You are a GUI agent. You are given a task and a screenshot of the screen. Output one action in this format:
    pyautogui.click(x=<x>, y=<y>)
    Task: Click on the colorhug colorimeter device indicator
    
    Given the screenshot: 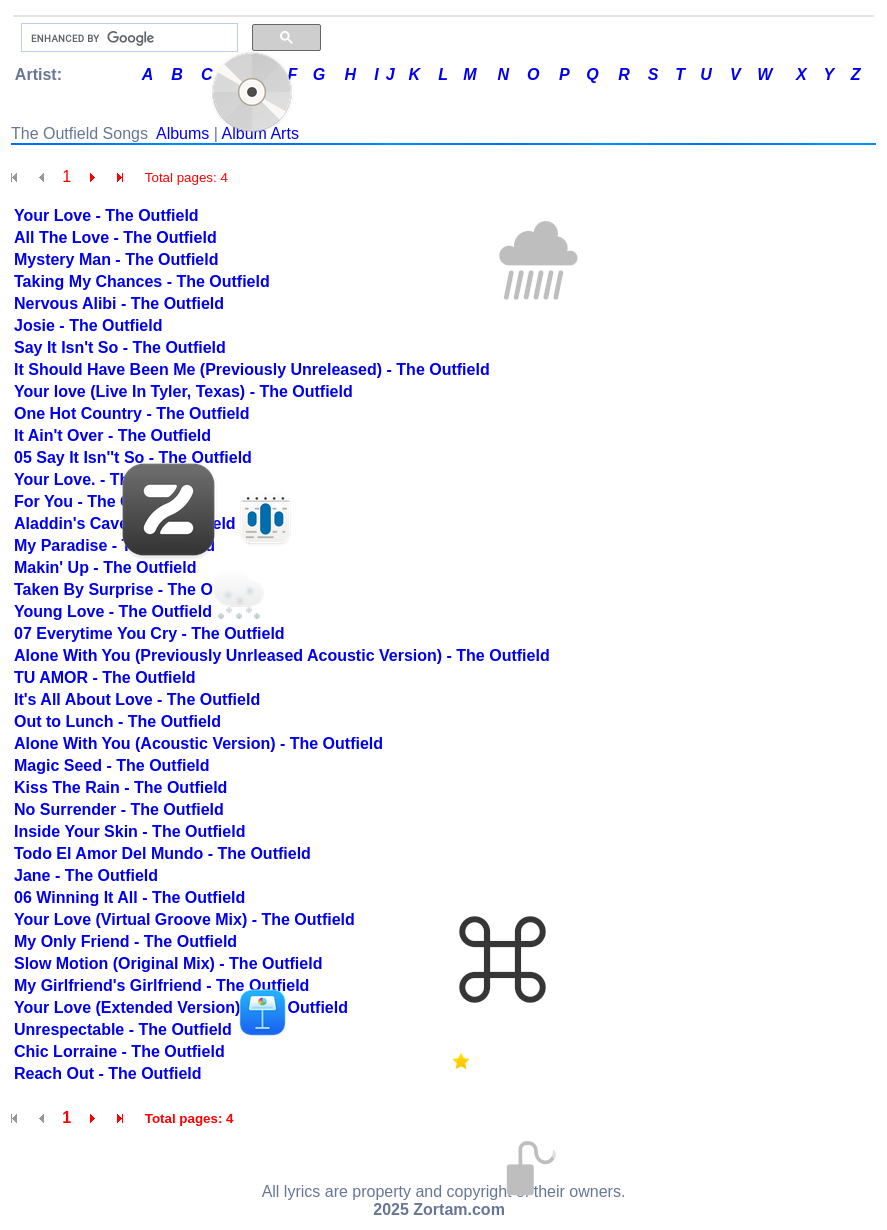 What is the action you would take?
    pyautogui.click(x=530, y=1172)
    